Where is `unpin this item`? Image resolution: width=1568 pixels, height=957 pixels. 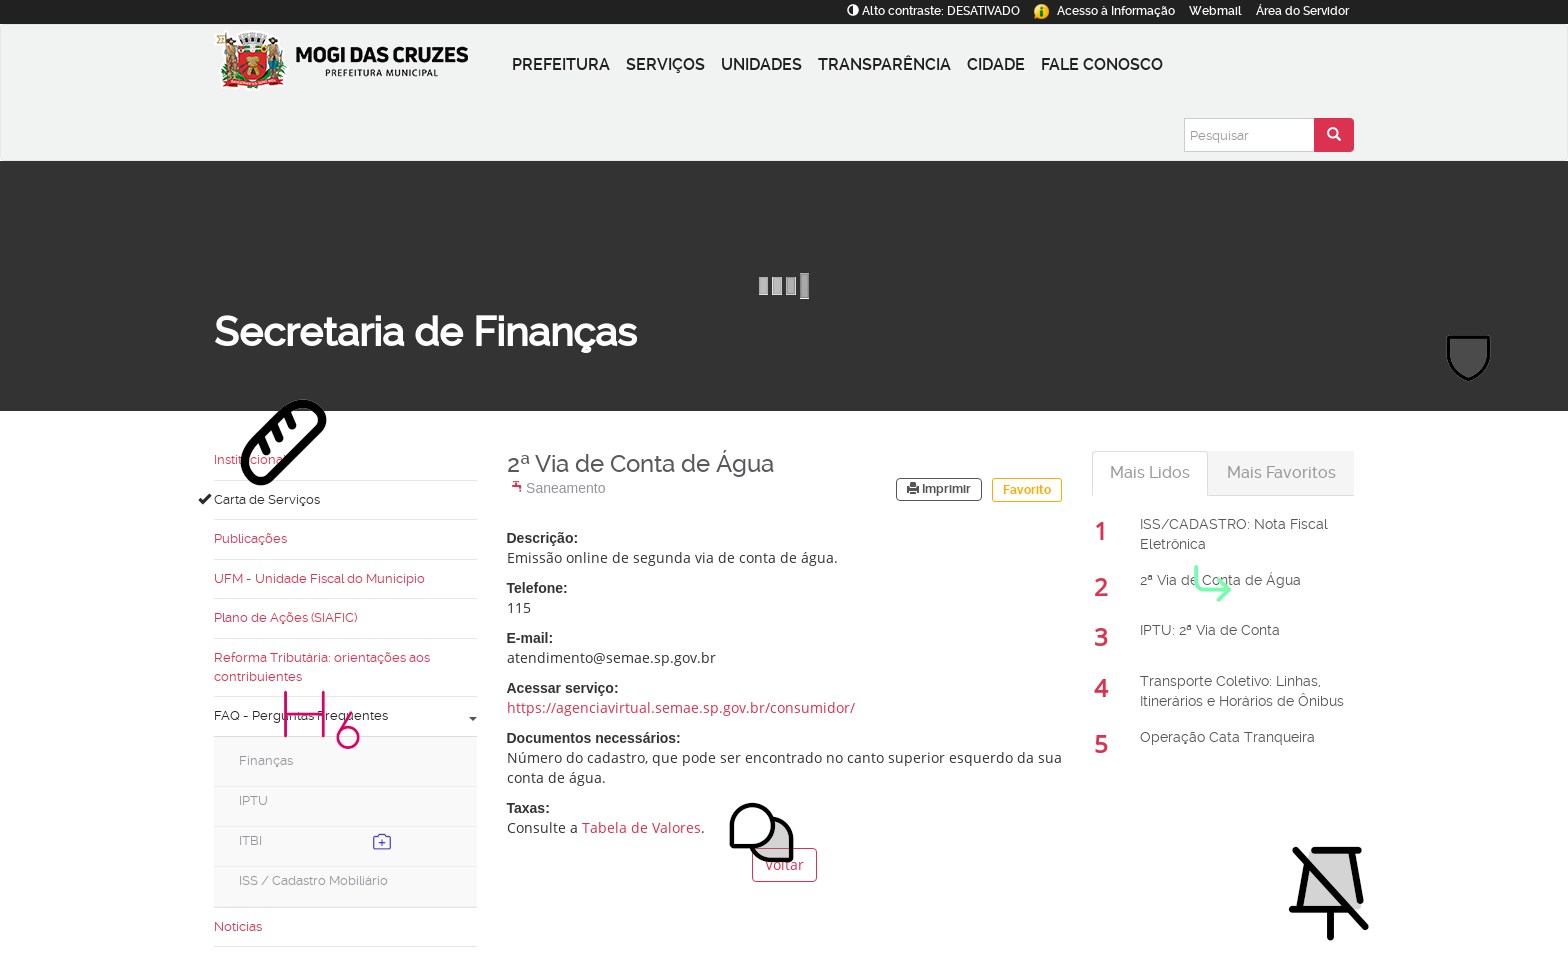 unpin this item is located at coordinates (1330, 888).